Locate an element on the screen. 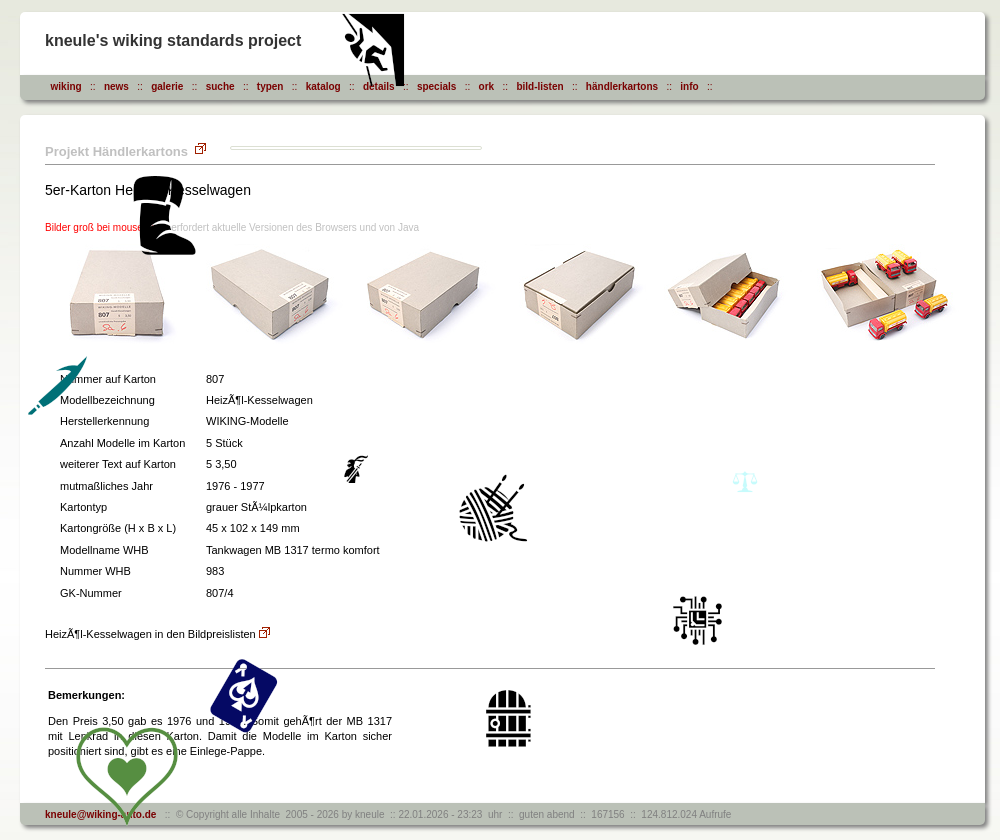 The image size is (1000, 840). yarn or wool crafting material indicator is located at coordinates (494, 508).